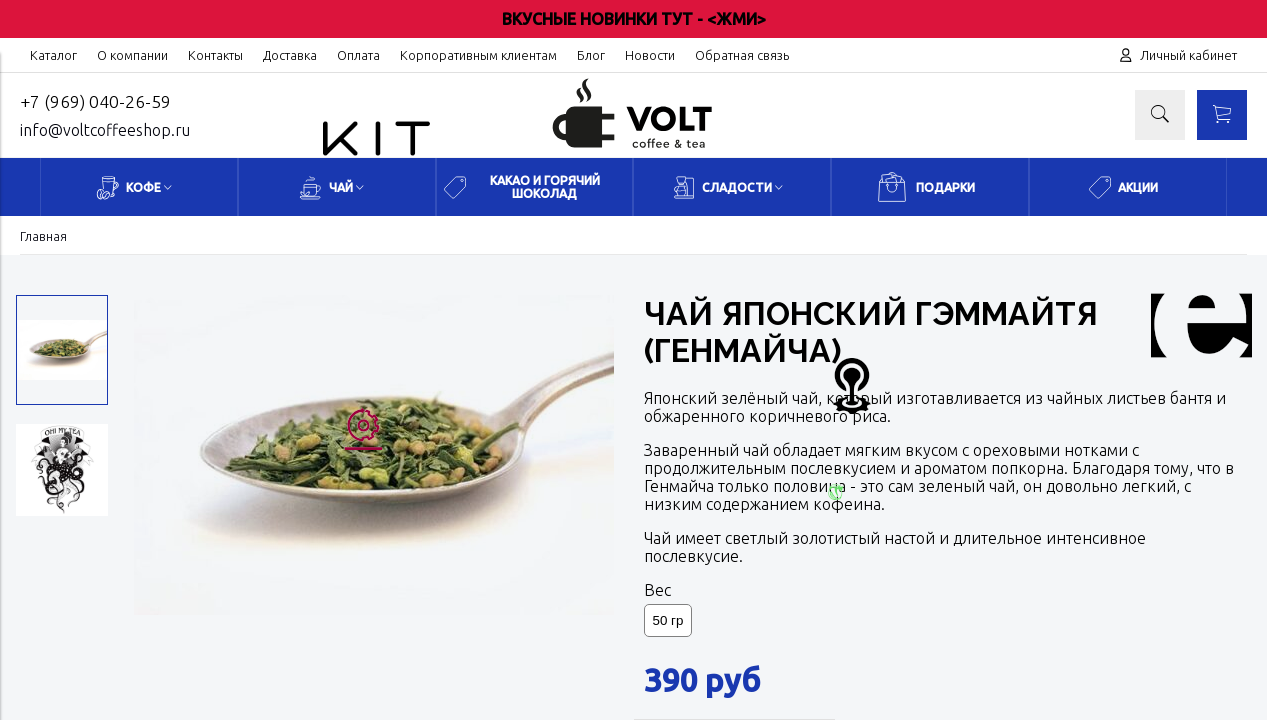 This screenshot has width=1267, height=720. What do you see at coordinates (836, 492) in the screenshot?
I see `open GNU IceCat browser` at bounding box center [836, 492].